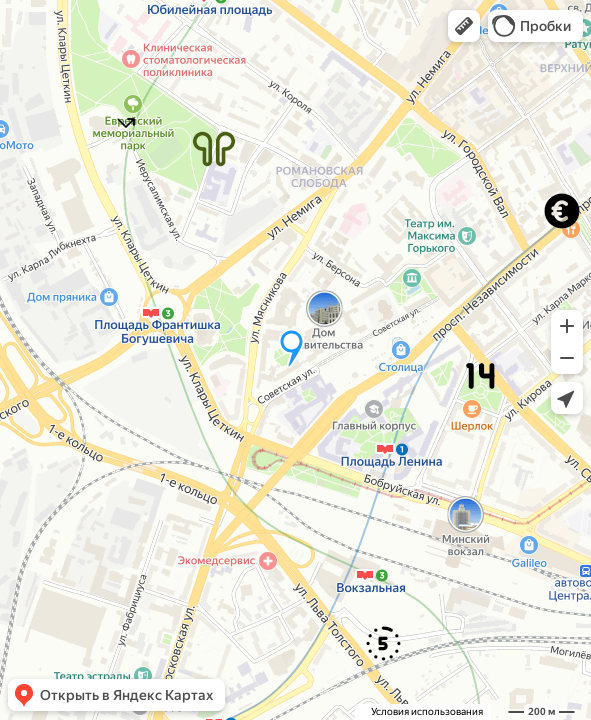 The width and height of the screenshot is (591, 720). What do you see at coordinates (383, 643) in the screenshot?
I see `set timer or countdown for 5 minutes` at bounding box center [383, 643].